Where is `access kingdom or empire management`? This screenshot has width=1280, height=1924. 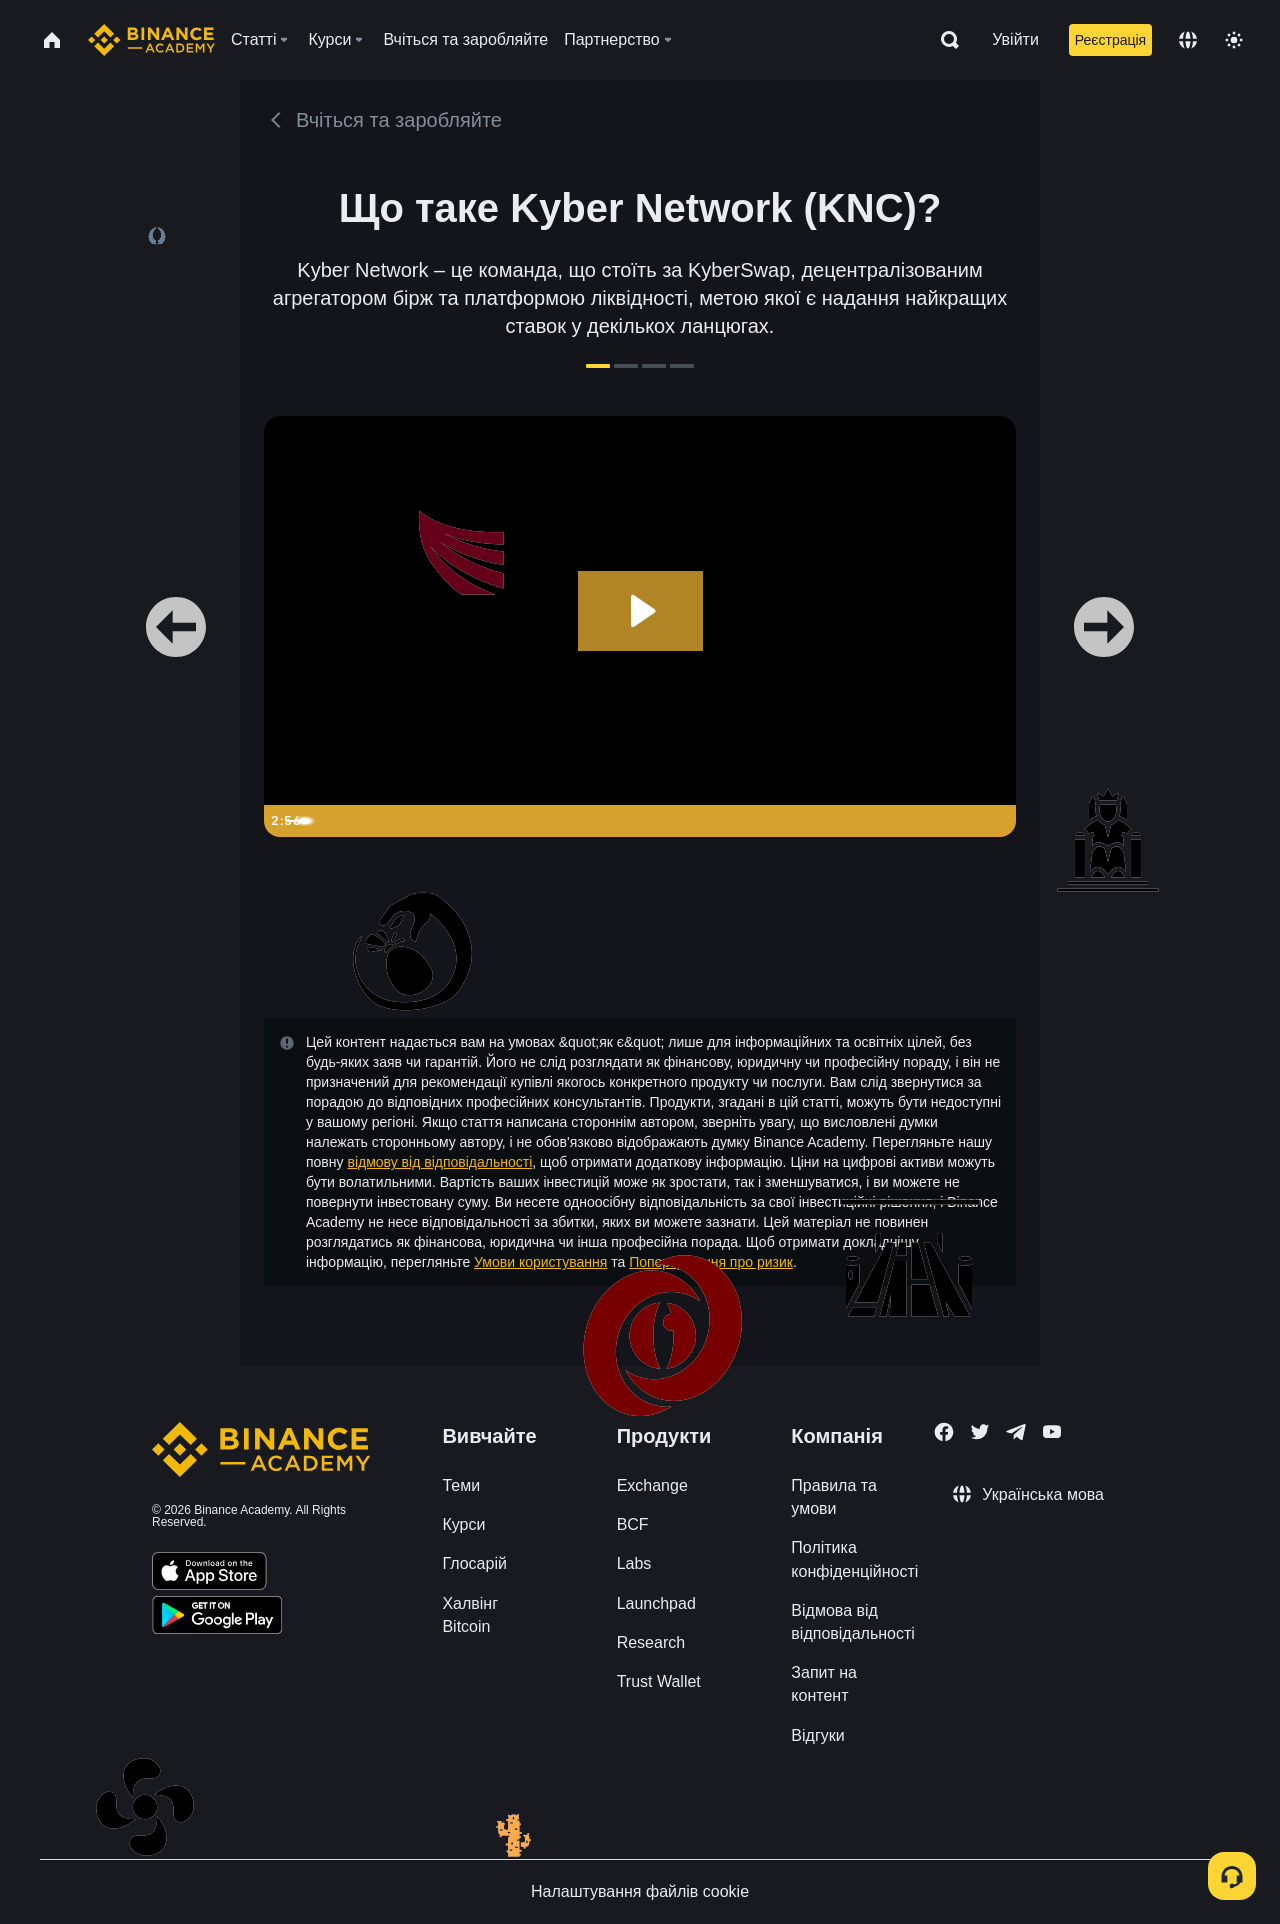
access kingdom or empire management is located at coordinates (1108, 841).